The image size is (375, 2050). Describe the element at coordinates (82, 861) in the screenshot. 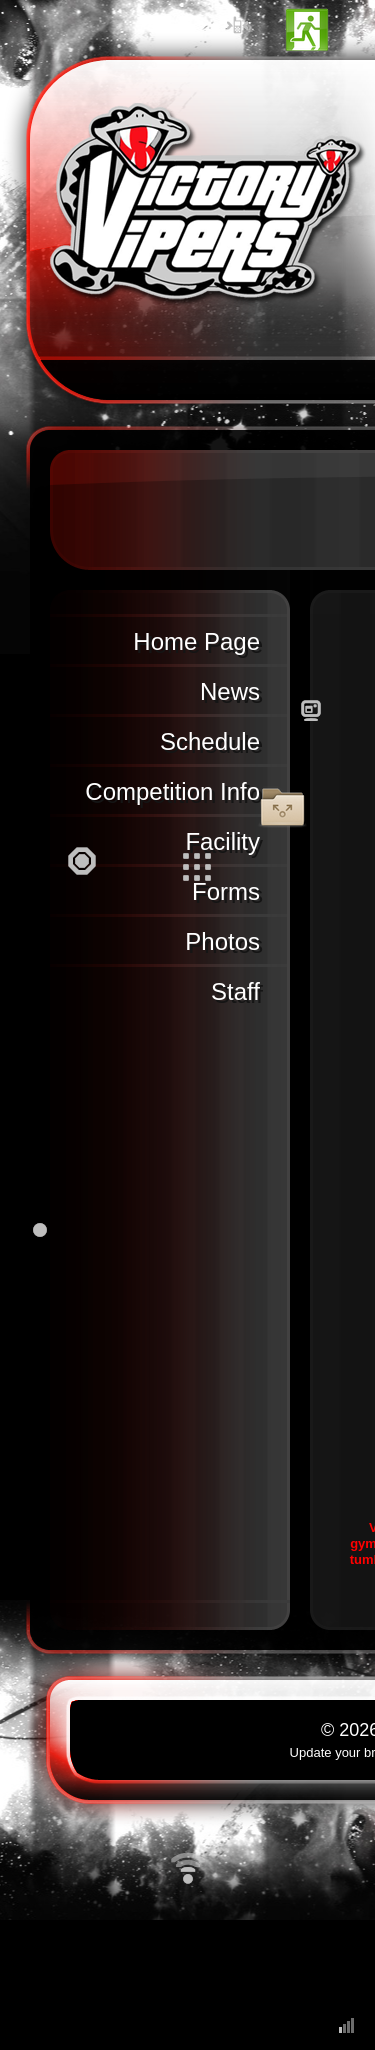

I see `stop a running process or task` at that location.